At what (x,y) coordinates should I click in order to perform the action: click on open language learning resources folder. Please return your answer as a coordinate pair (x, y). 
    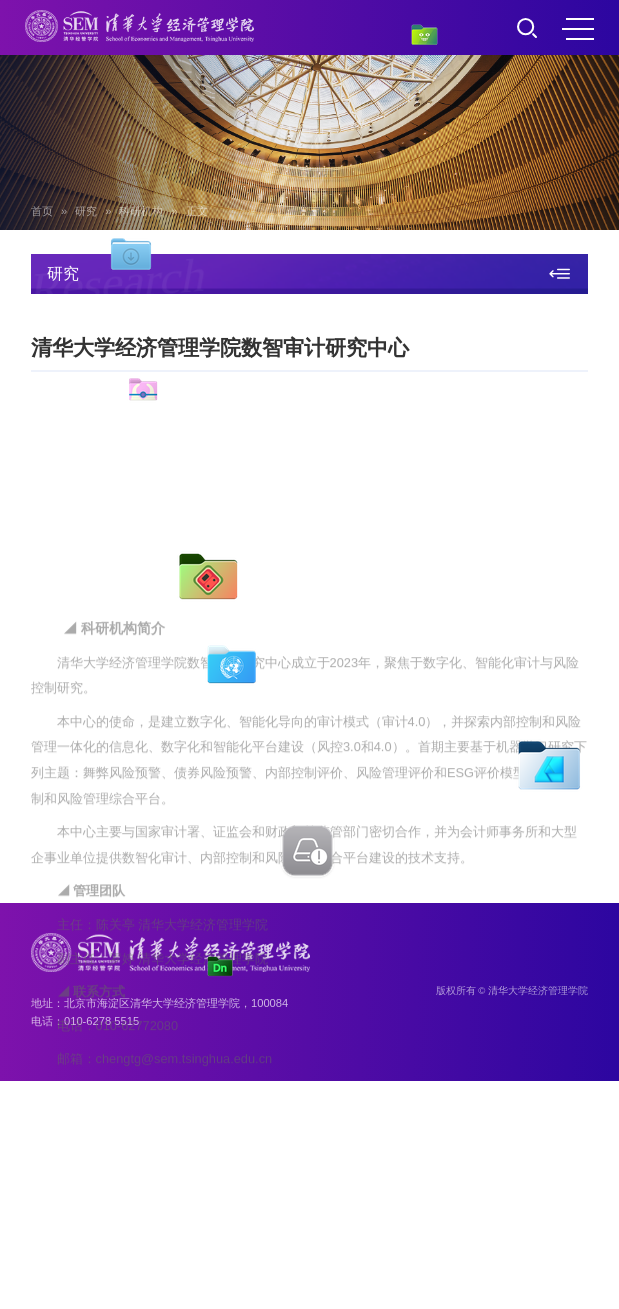
    Looking at the image, I should click on (231, 665).